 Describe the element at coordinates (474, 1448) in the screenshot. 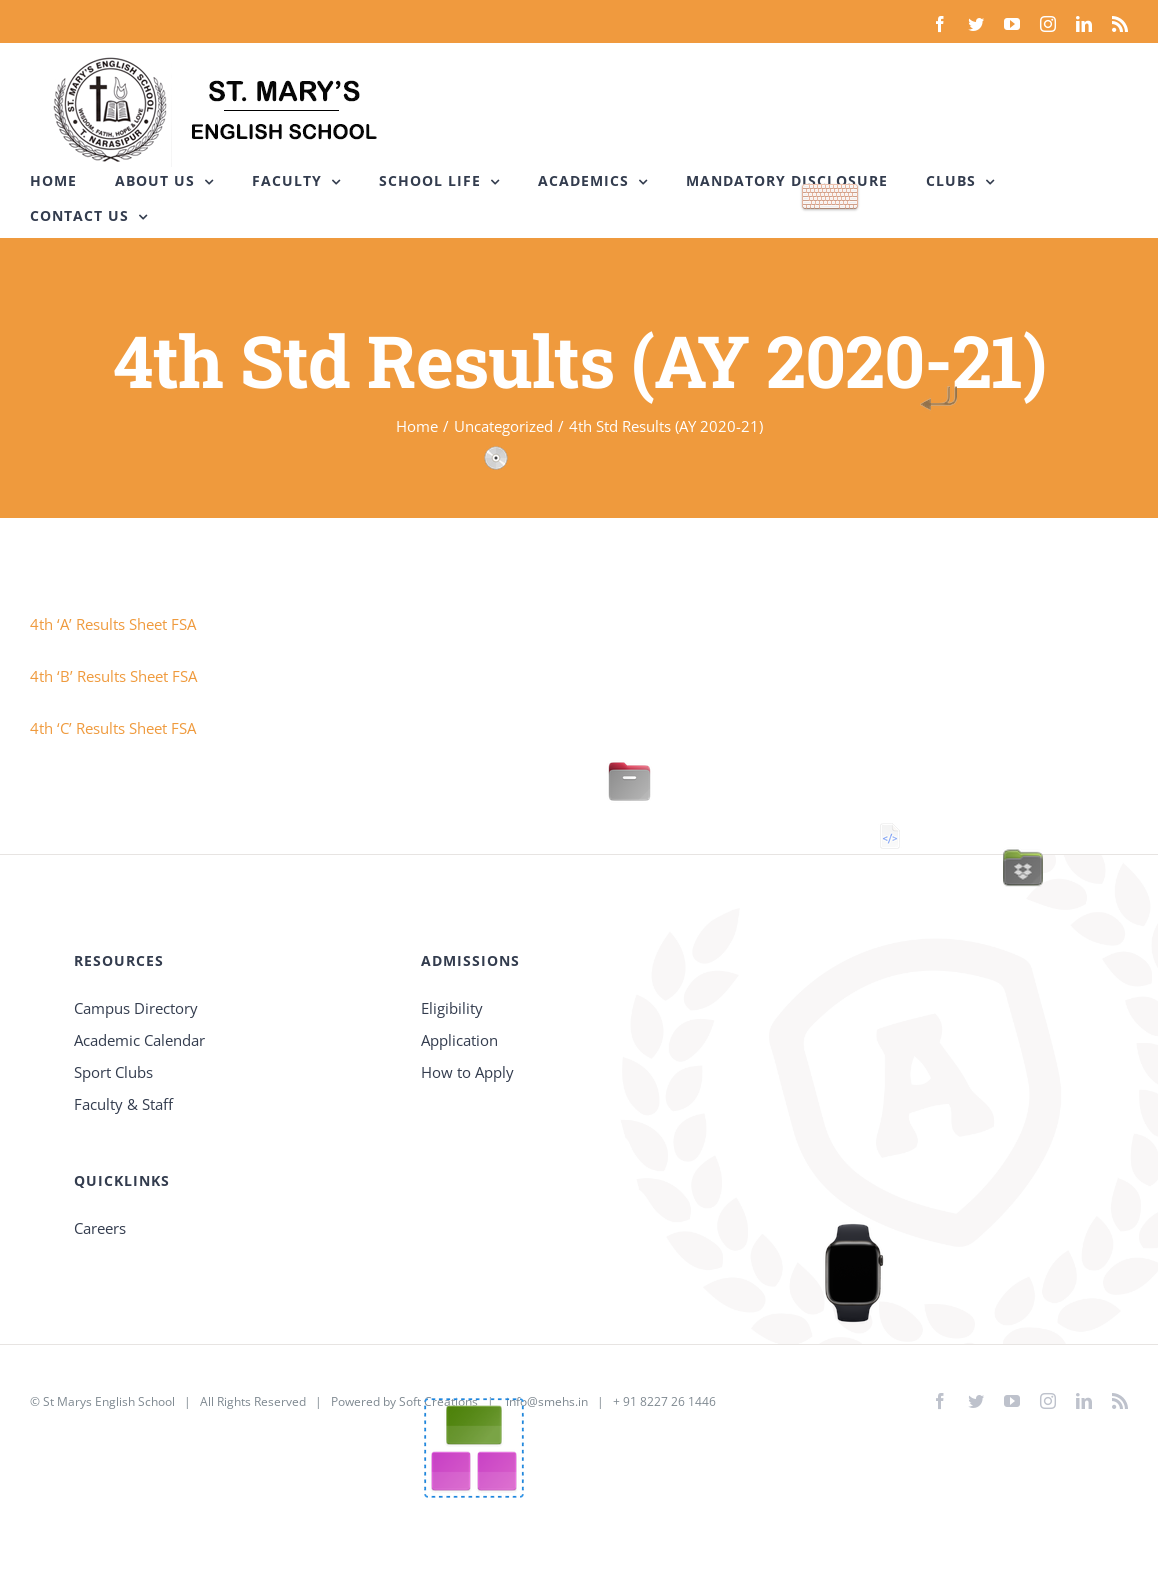

I see `select all items in the current view` at that location.